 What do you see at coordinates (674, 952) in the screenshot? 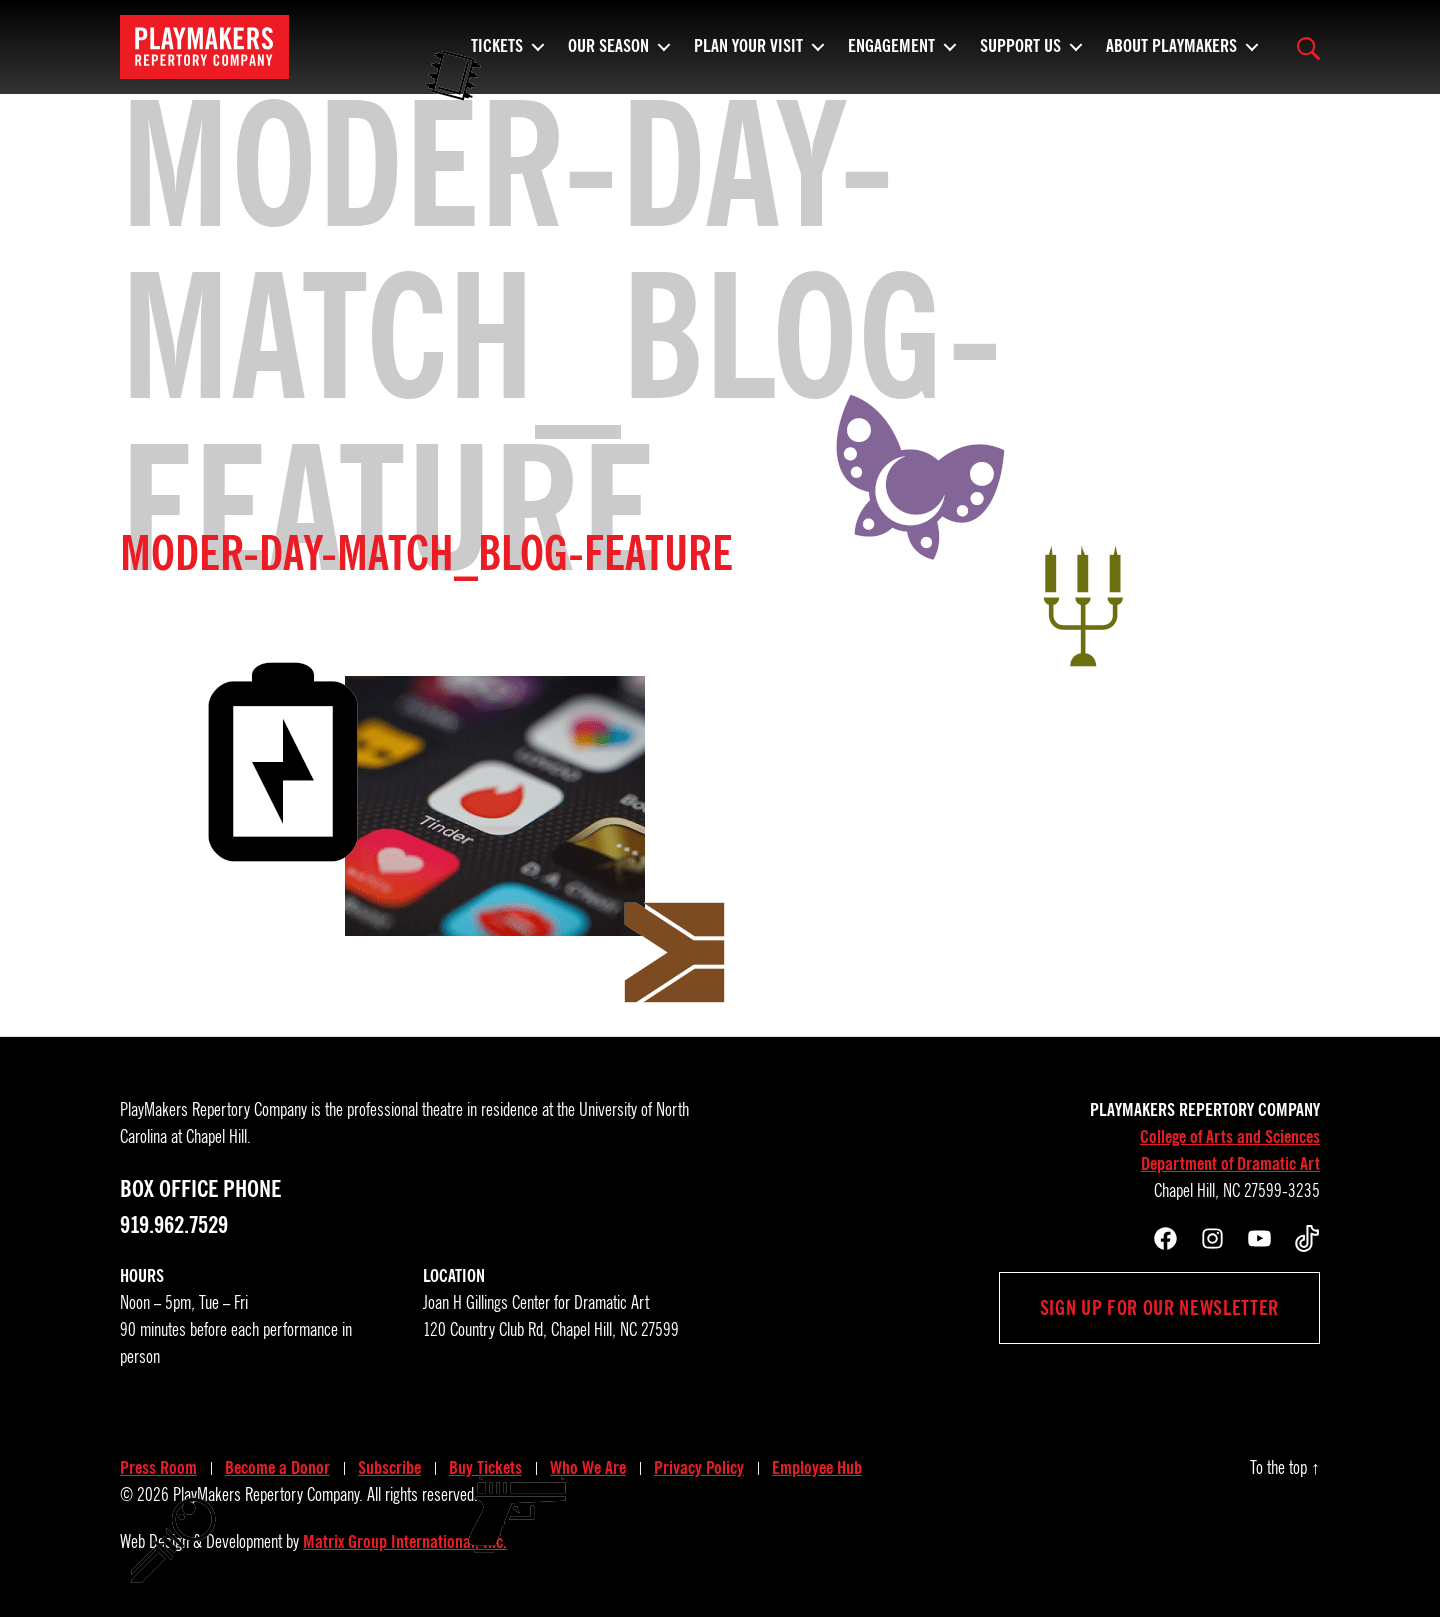
I see `select south africa as country or region` at bounding box center [674, 952].